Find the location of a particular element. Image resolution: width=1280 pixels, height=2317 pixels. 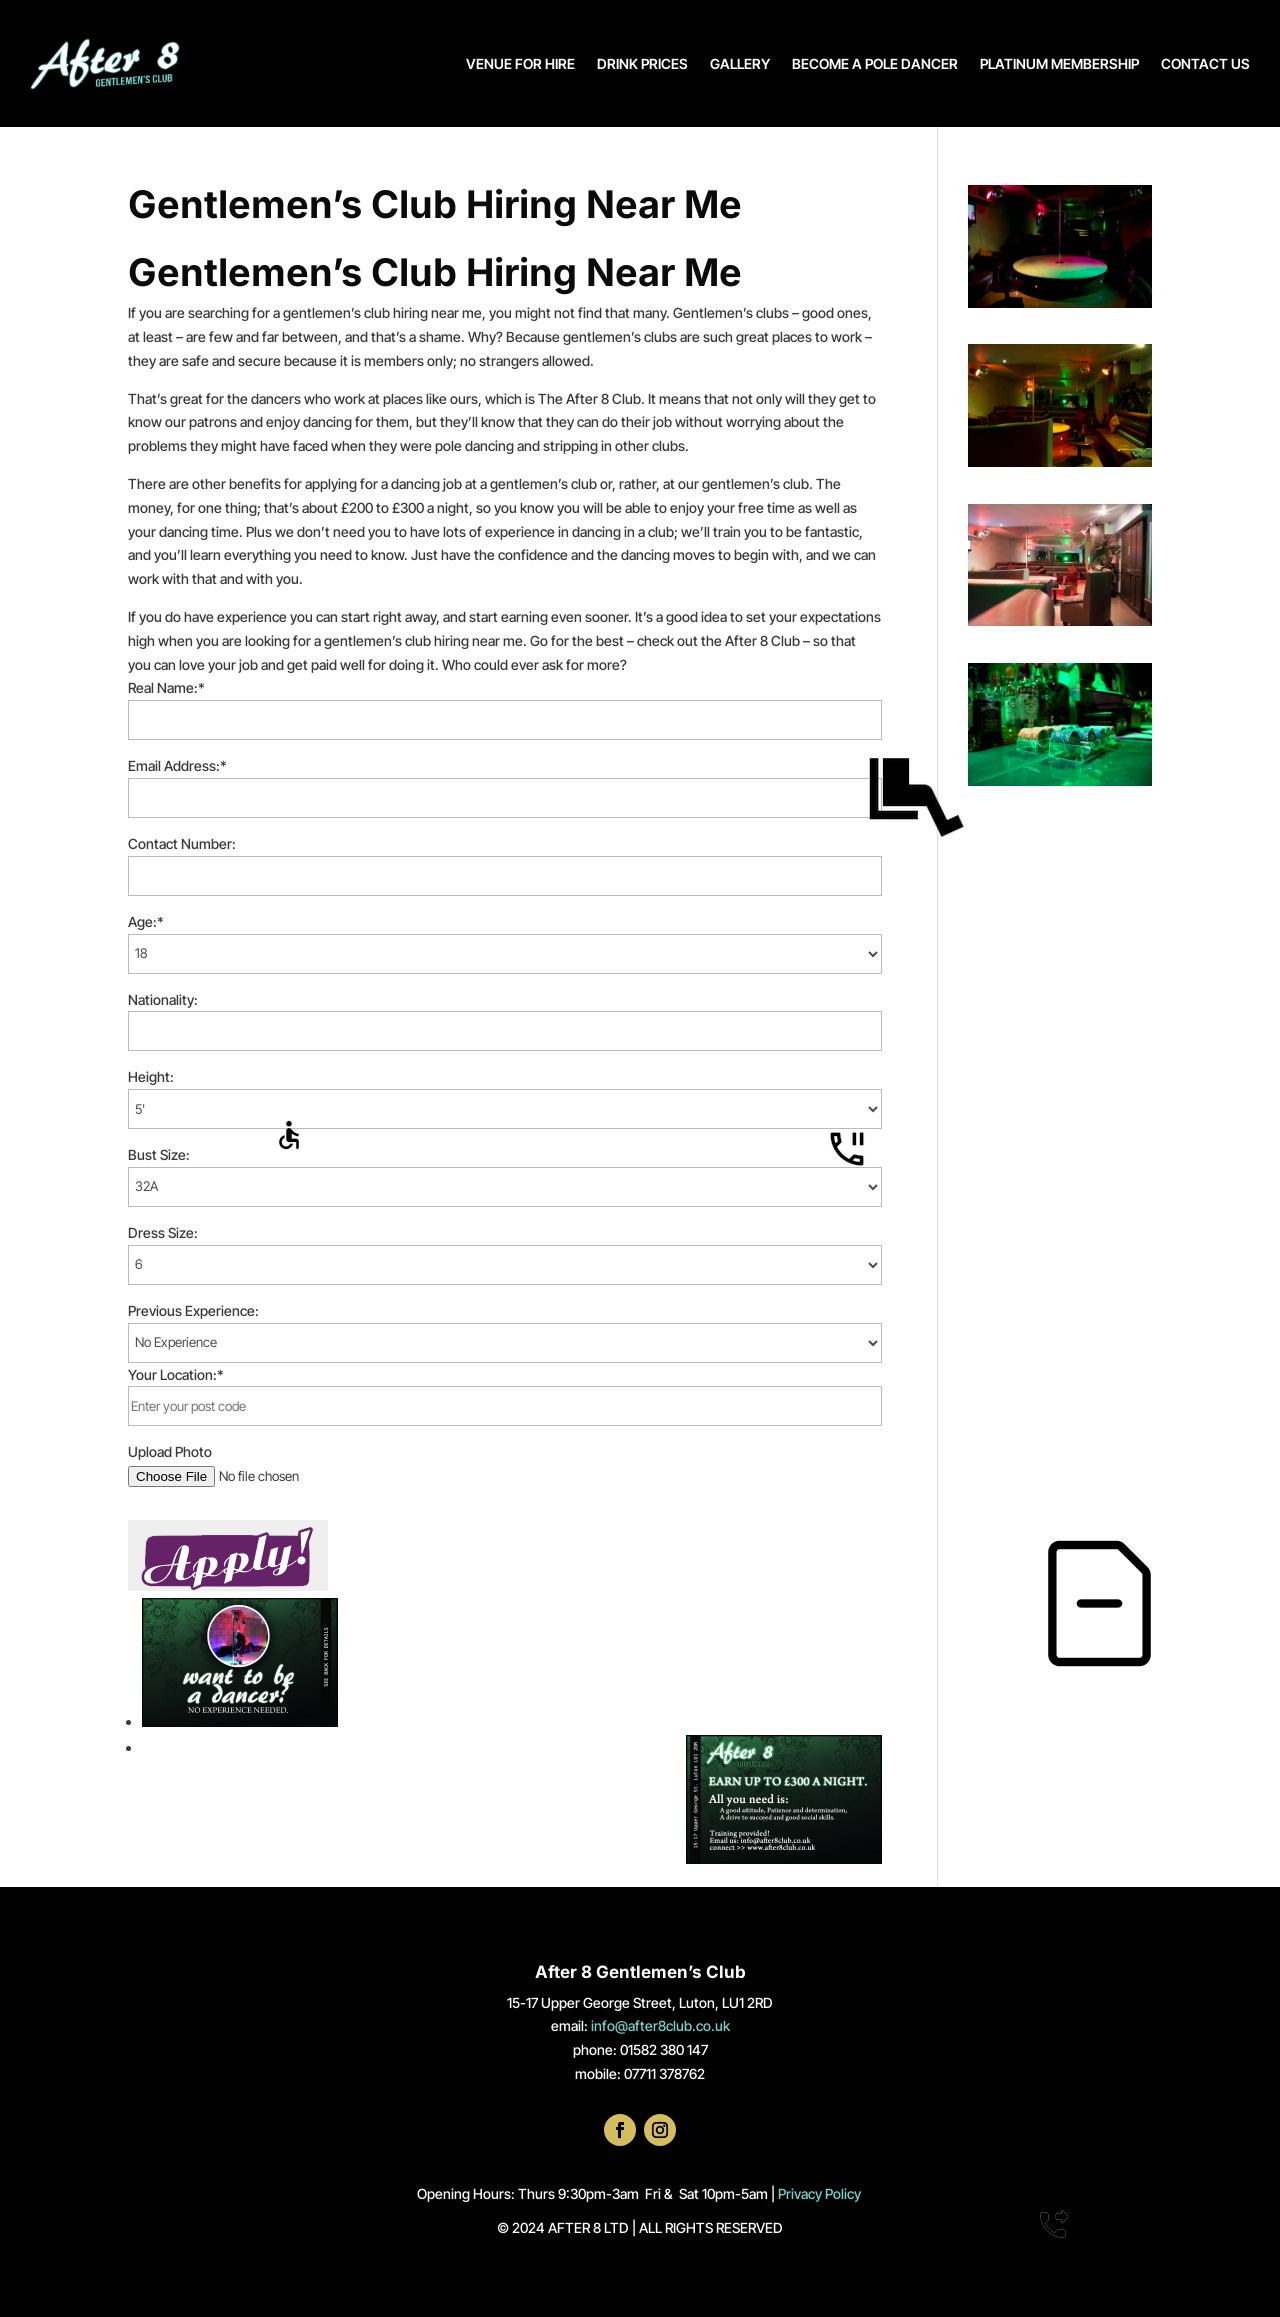

indicates a file has been removed or deleted is located at coordinates (1099, 1603).